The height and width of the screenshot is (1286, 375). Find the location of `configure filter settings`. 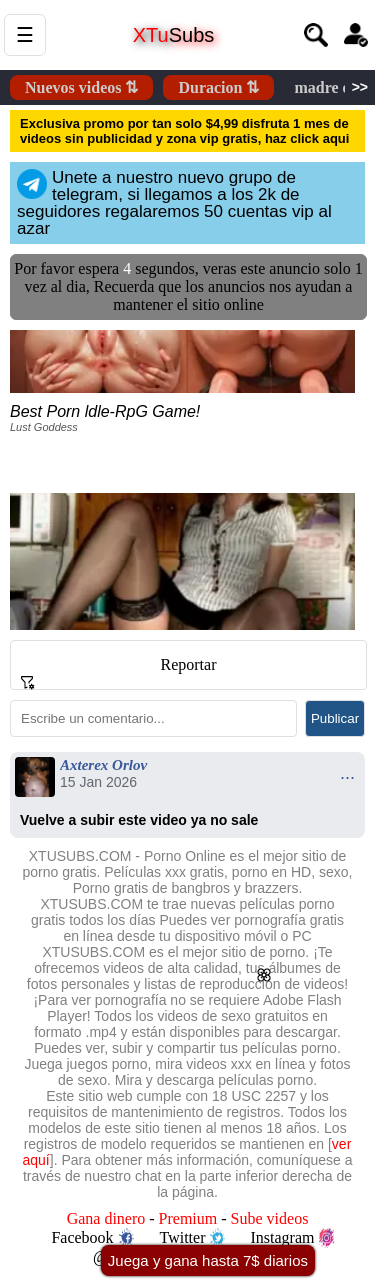

configure filter settings is located at coordinates (27, 682).